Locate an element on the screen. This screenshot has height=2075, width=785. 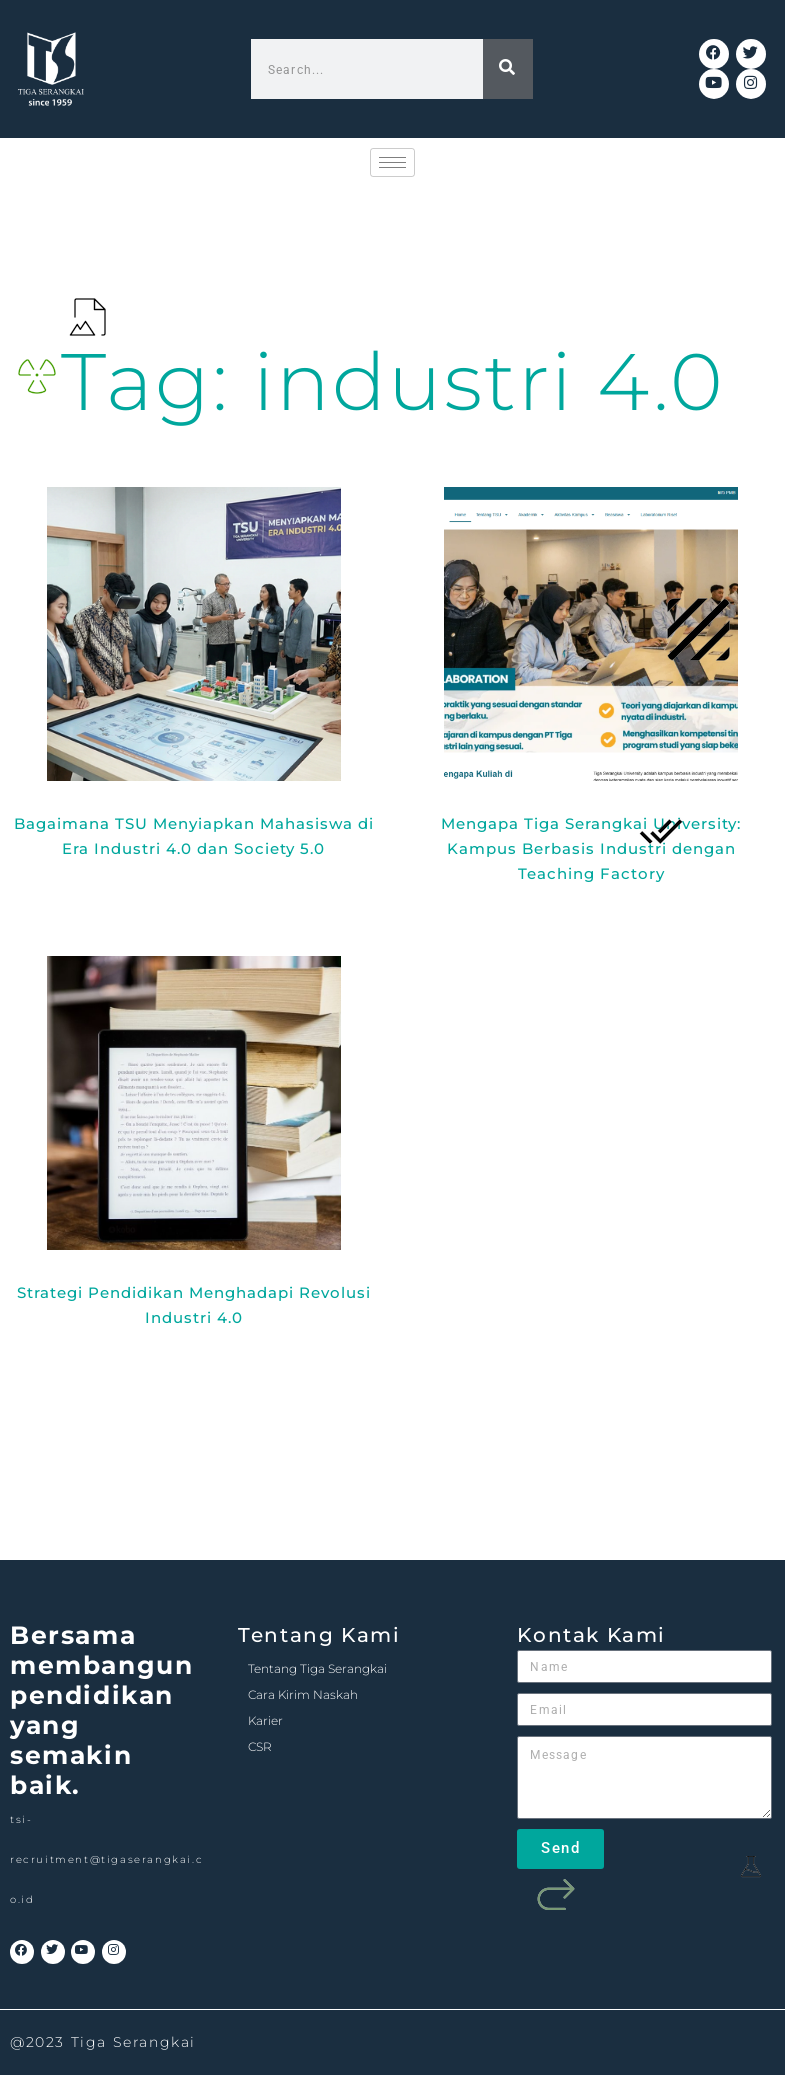
apply a texture or pattern overlay is located at coordinates (698, 629).